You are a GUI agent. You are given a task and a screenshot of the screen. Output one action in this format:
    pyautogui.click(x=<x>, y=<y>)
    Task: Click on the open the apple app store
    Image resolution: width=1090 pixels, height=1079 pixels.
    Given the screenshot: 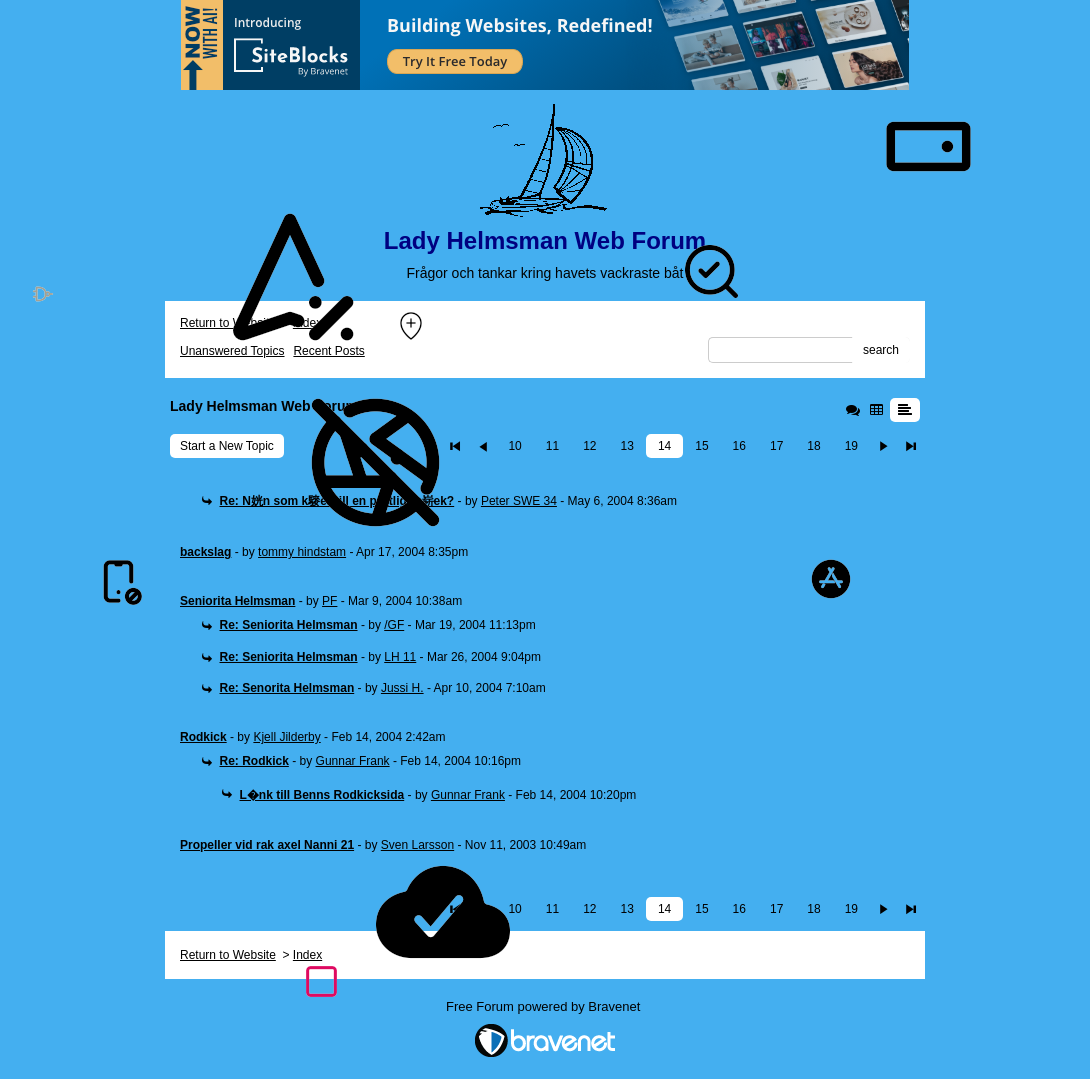 What is the action you would take?
    pyautogui.click(x=831, y=579)
    